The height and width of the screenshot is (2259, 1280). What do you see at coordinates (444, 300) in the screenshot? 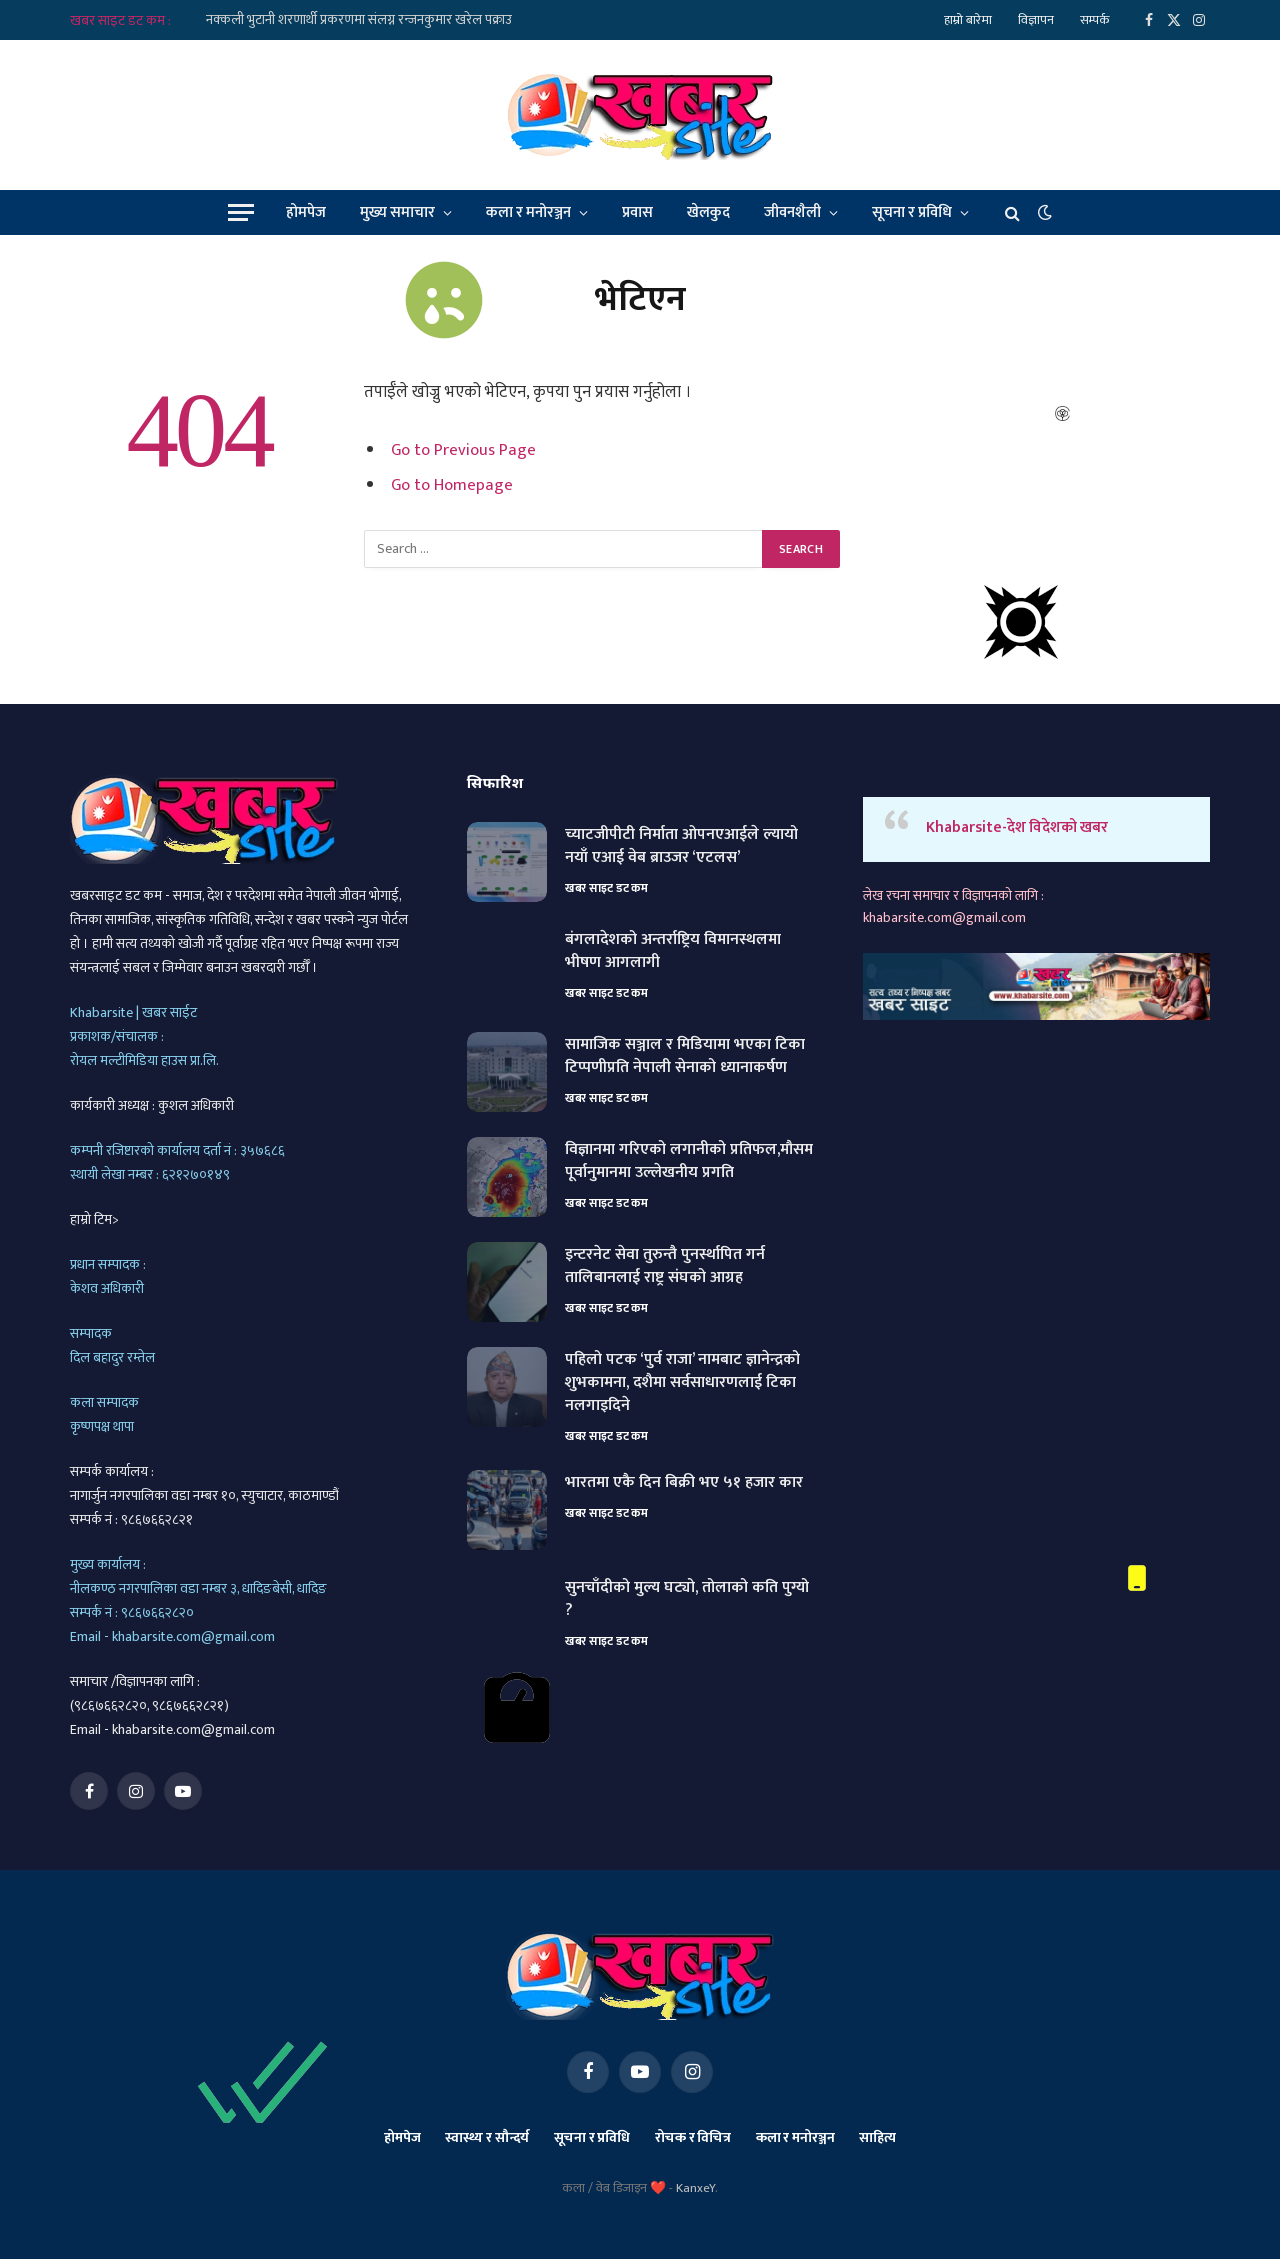
I see `indicates an error or failed action` at bounding box center [444, 300].